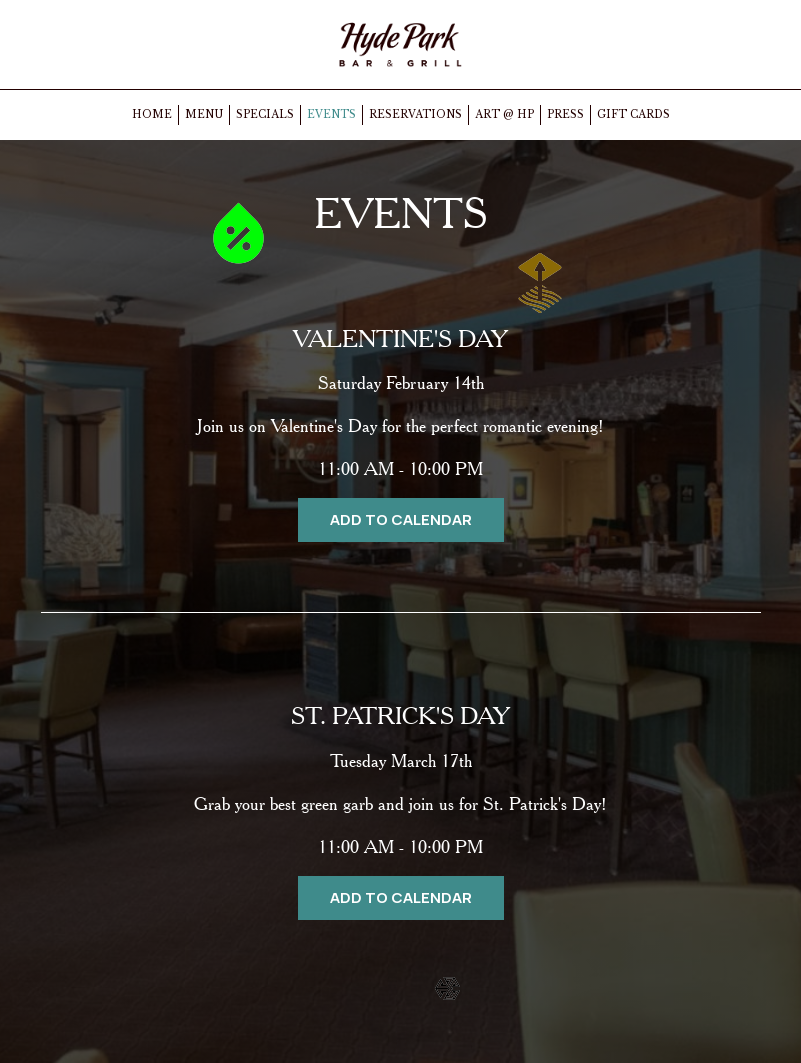  What do you see at coordinates (540, 283) in the screenshot?
I see `flux brand logo` at bounding box center [540, 283].